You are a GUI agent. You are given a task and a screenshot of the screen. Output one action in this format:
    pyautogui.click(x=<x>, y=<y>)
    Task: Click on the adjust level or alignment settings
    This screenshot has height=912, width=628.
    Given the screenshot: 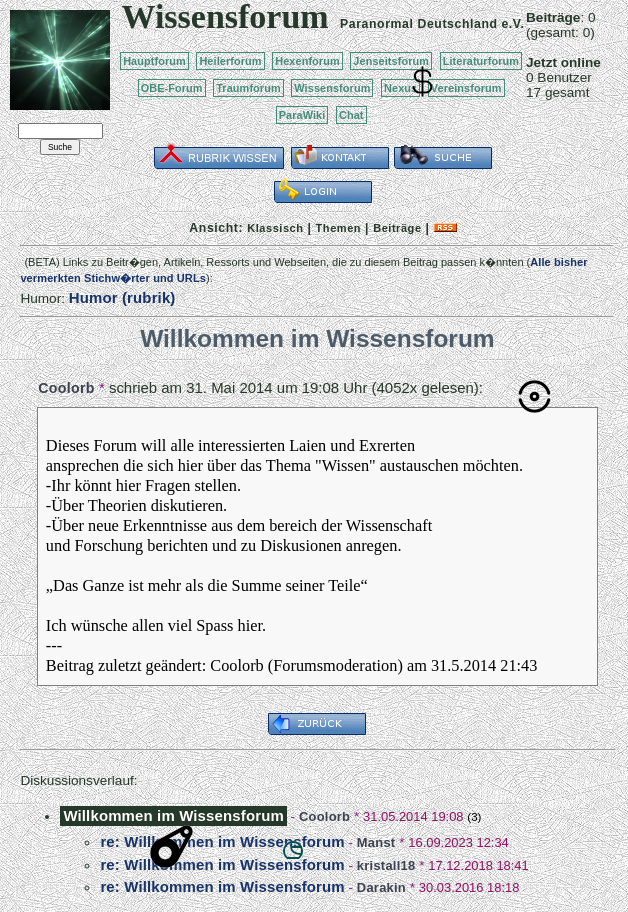 What is the action you would take?
    pyautogui.click(x=534, y=396)
    